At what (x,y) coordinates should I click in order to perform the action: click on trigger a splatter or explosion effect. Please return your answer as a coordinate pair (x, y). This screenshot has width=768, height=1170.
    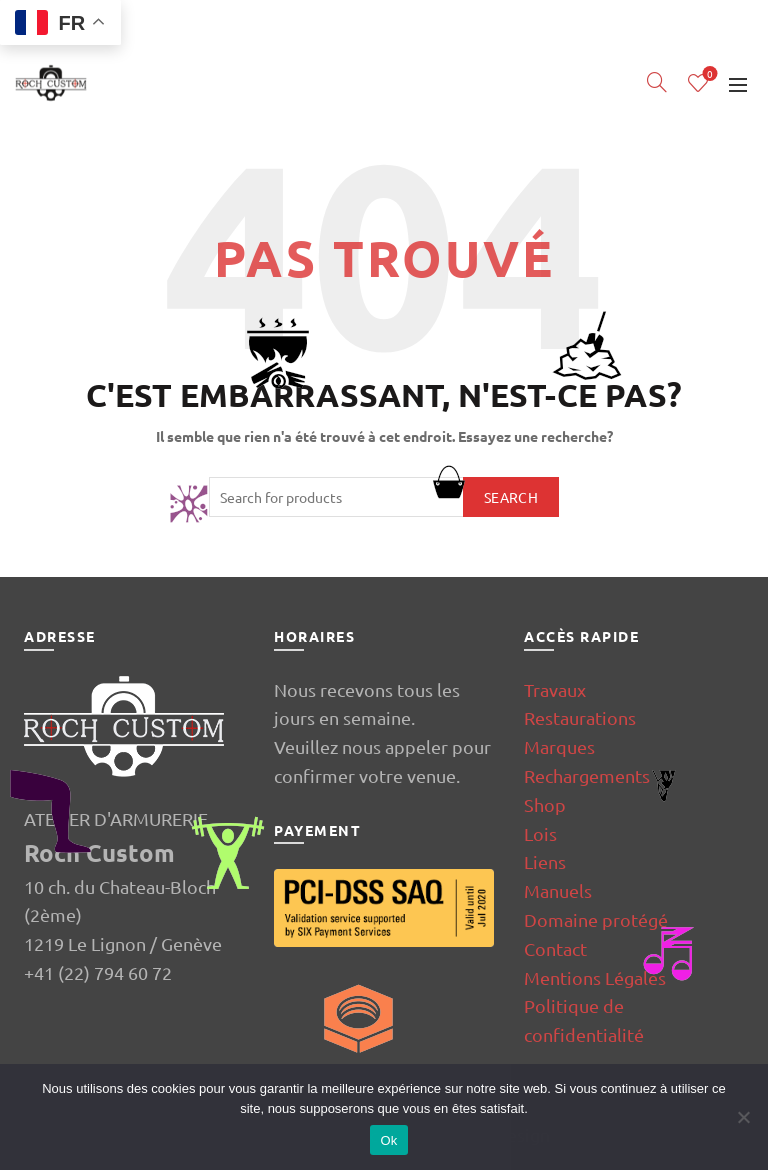
    Looking at the image, I should click on (189, 504).